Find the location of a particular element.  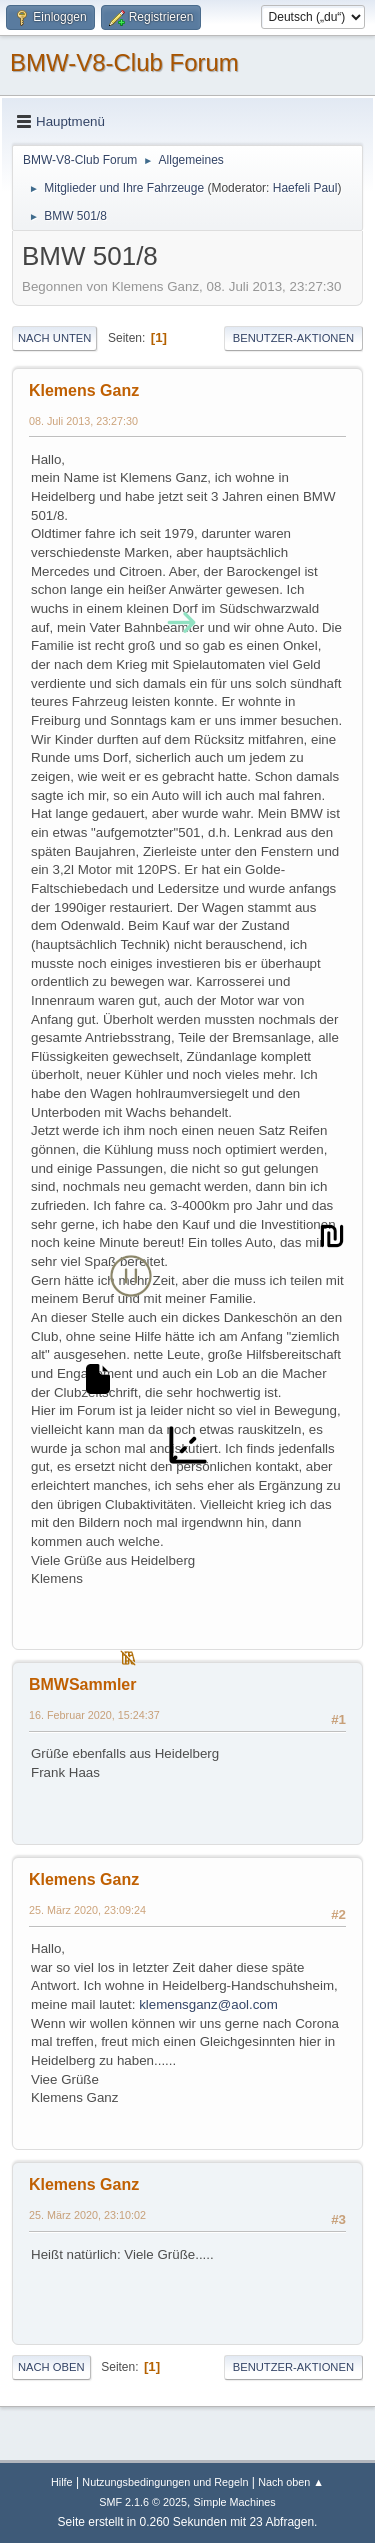

toggle 3D view mode is located at coordinates (188, 1445).